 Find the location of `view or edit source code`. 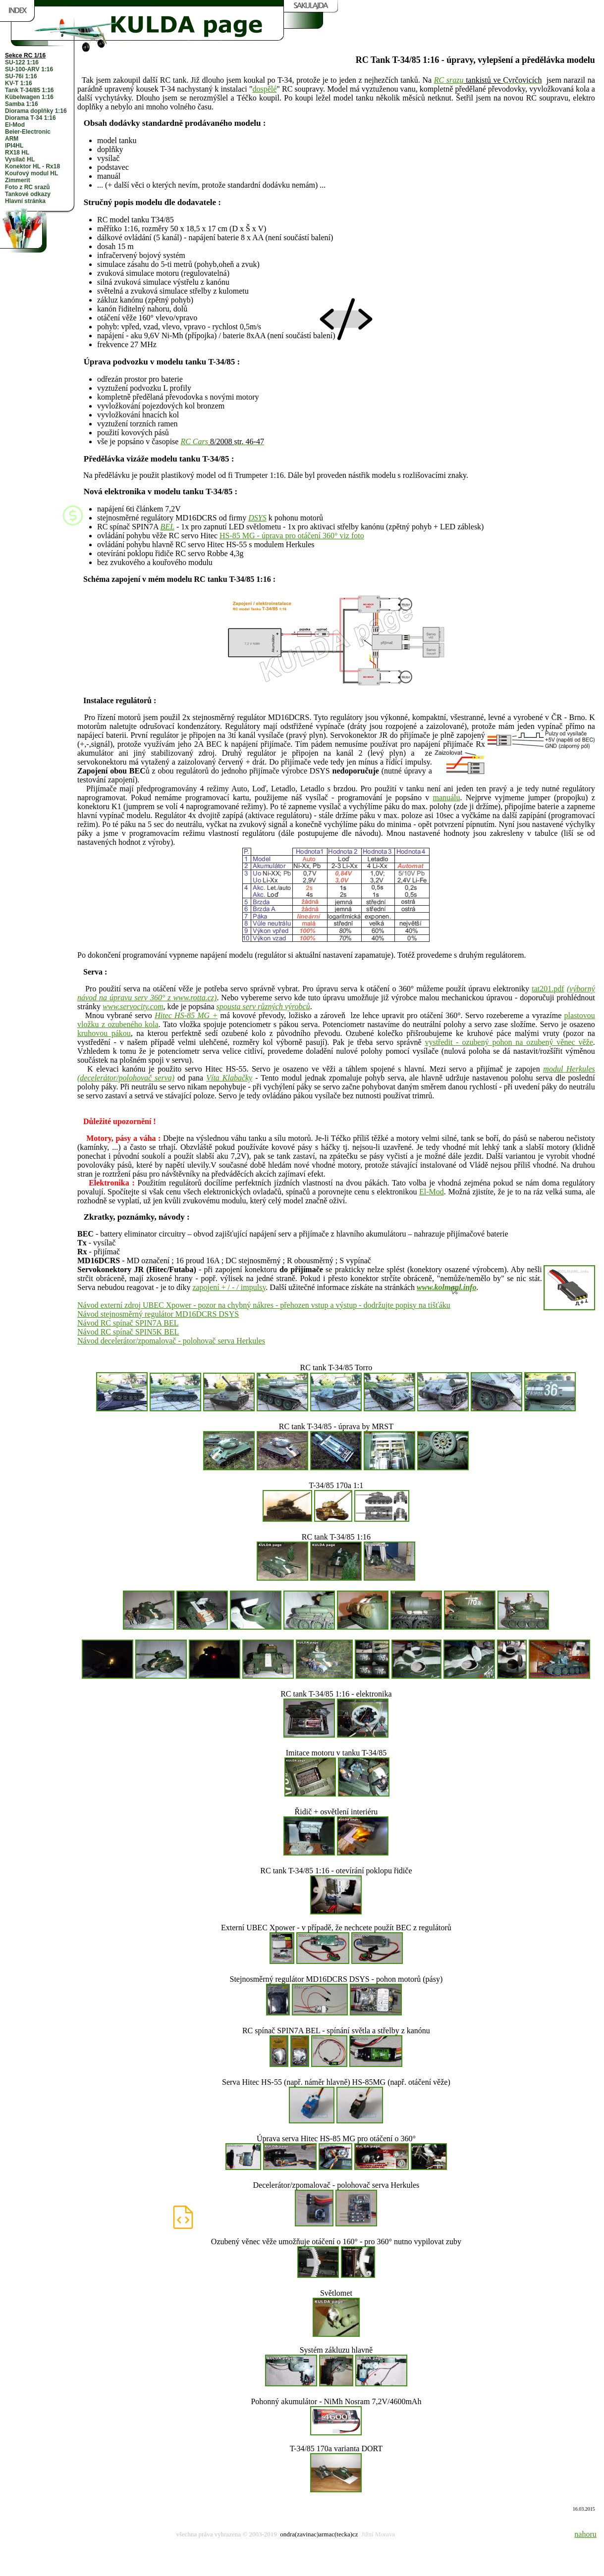

view or edit source code is located at coordinates (346, 319).